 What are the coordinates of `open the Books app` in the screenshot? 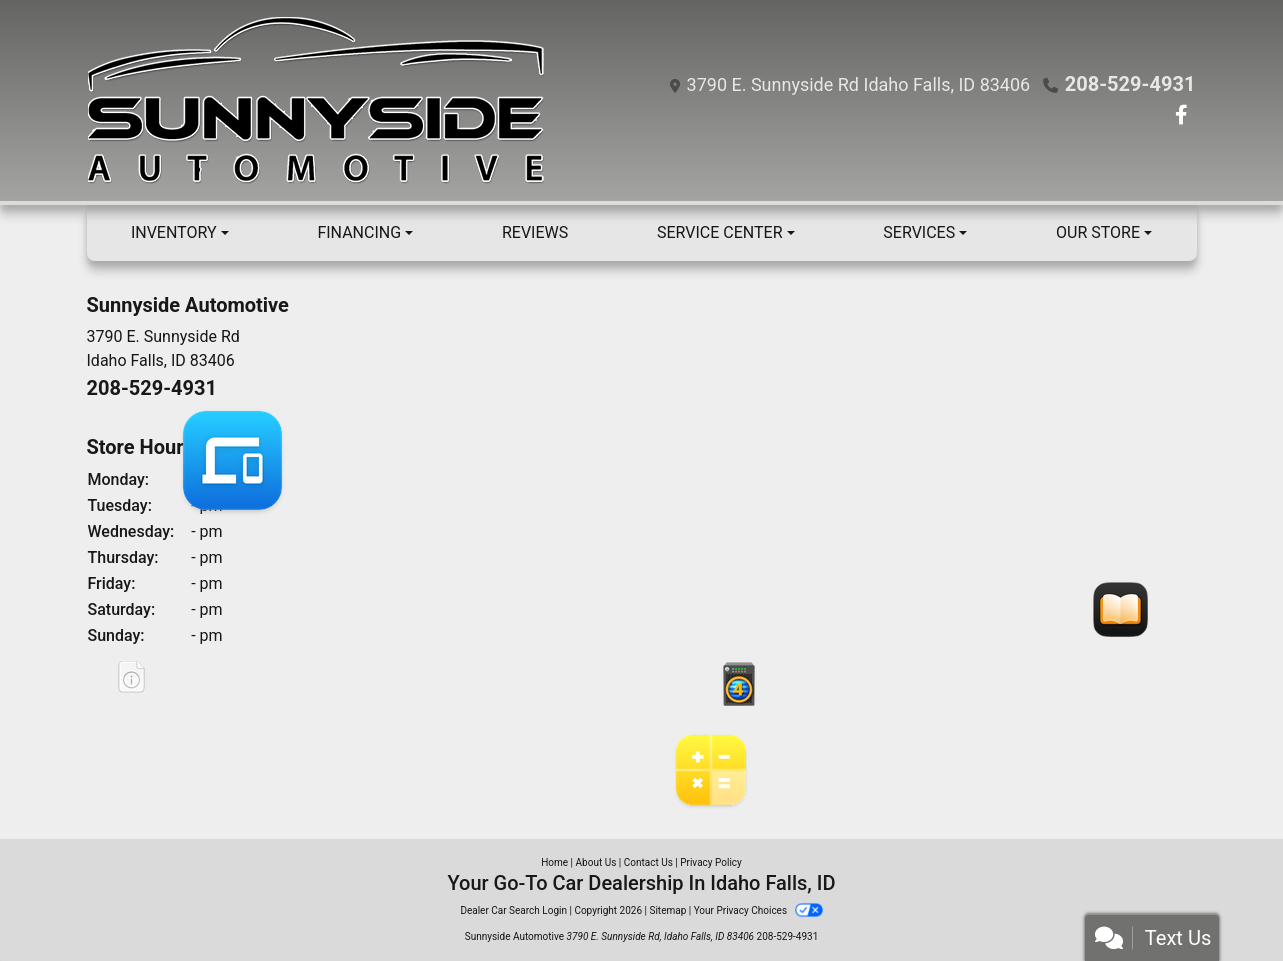 It's located at (1120, 609).